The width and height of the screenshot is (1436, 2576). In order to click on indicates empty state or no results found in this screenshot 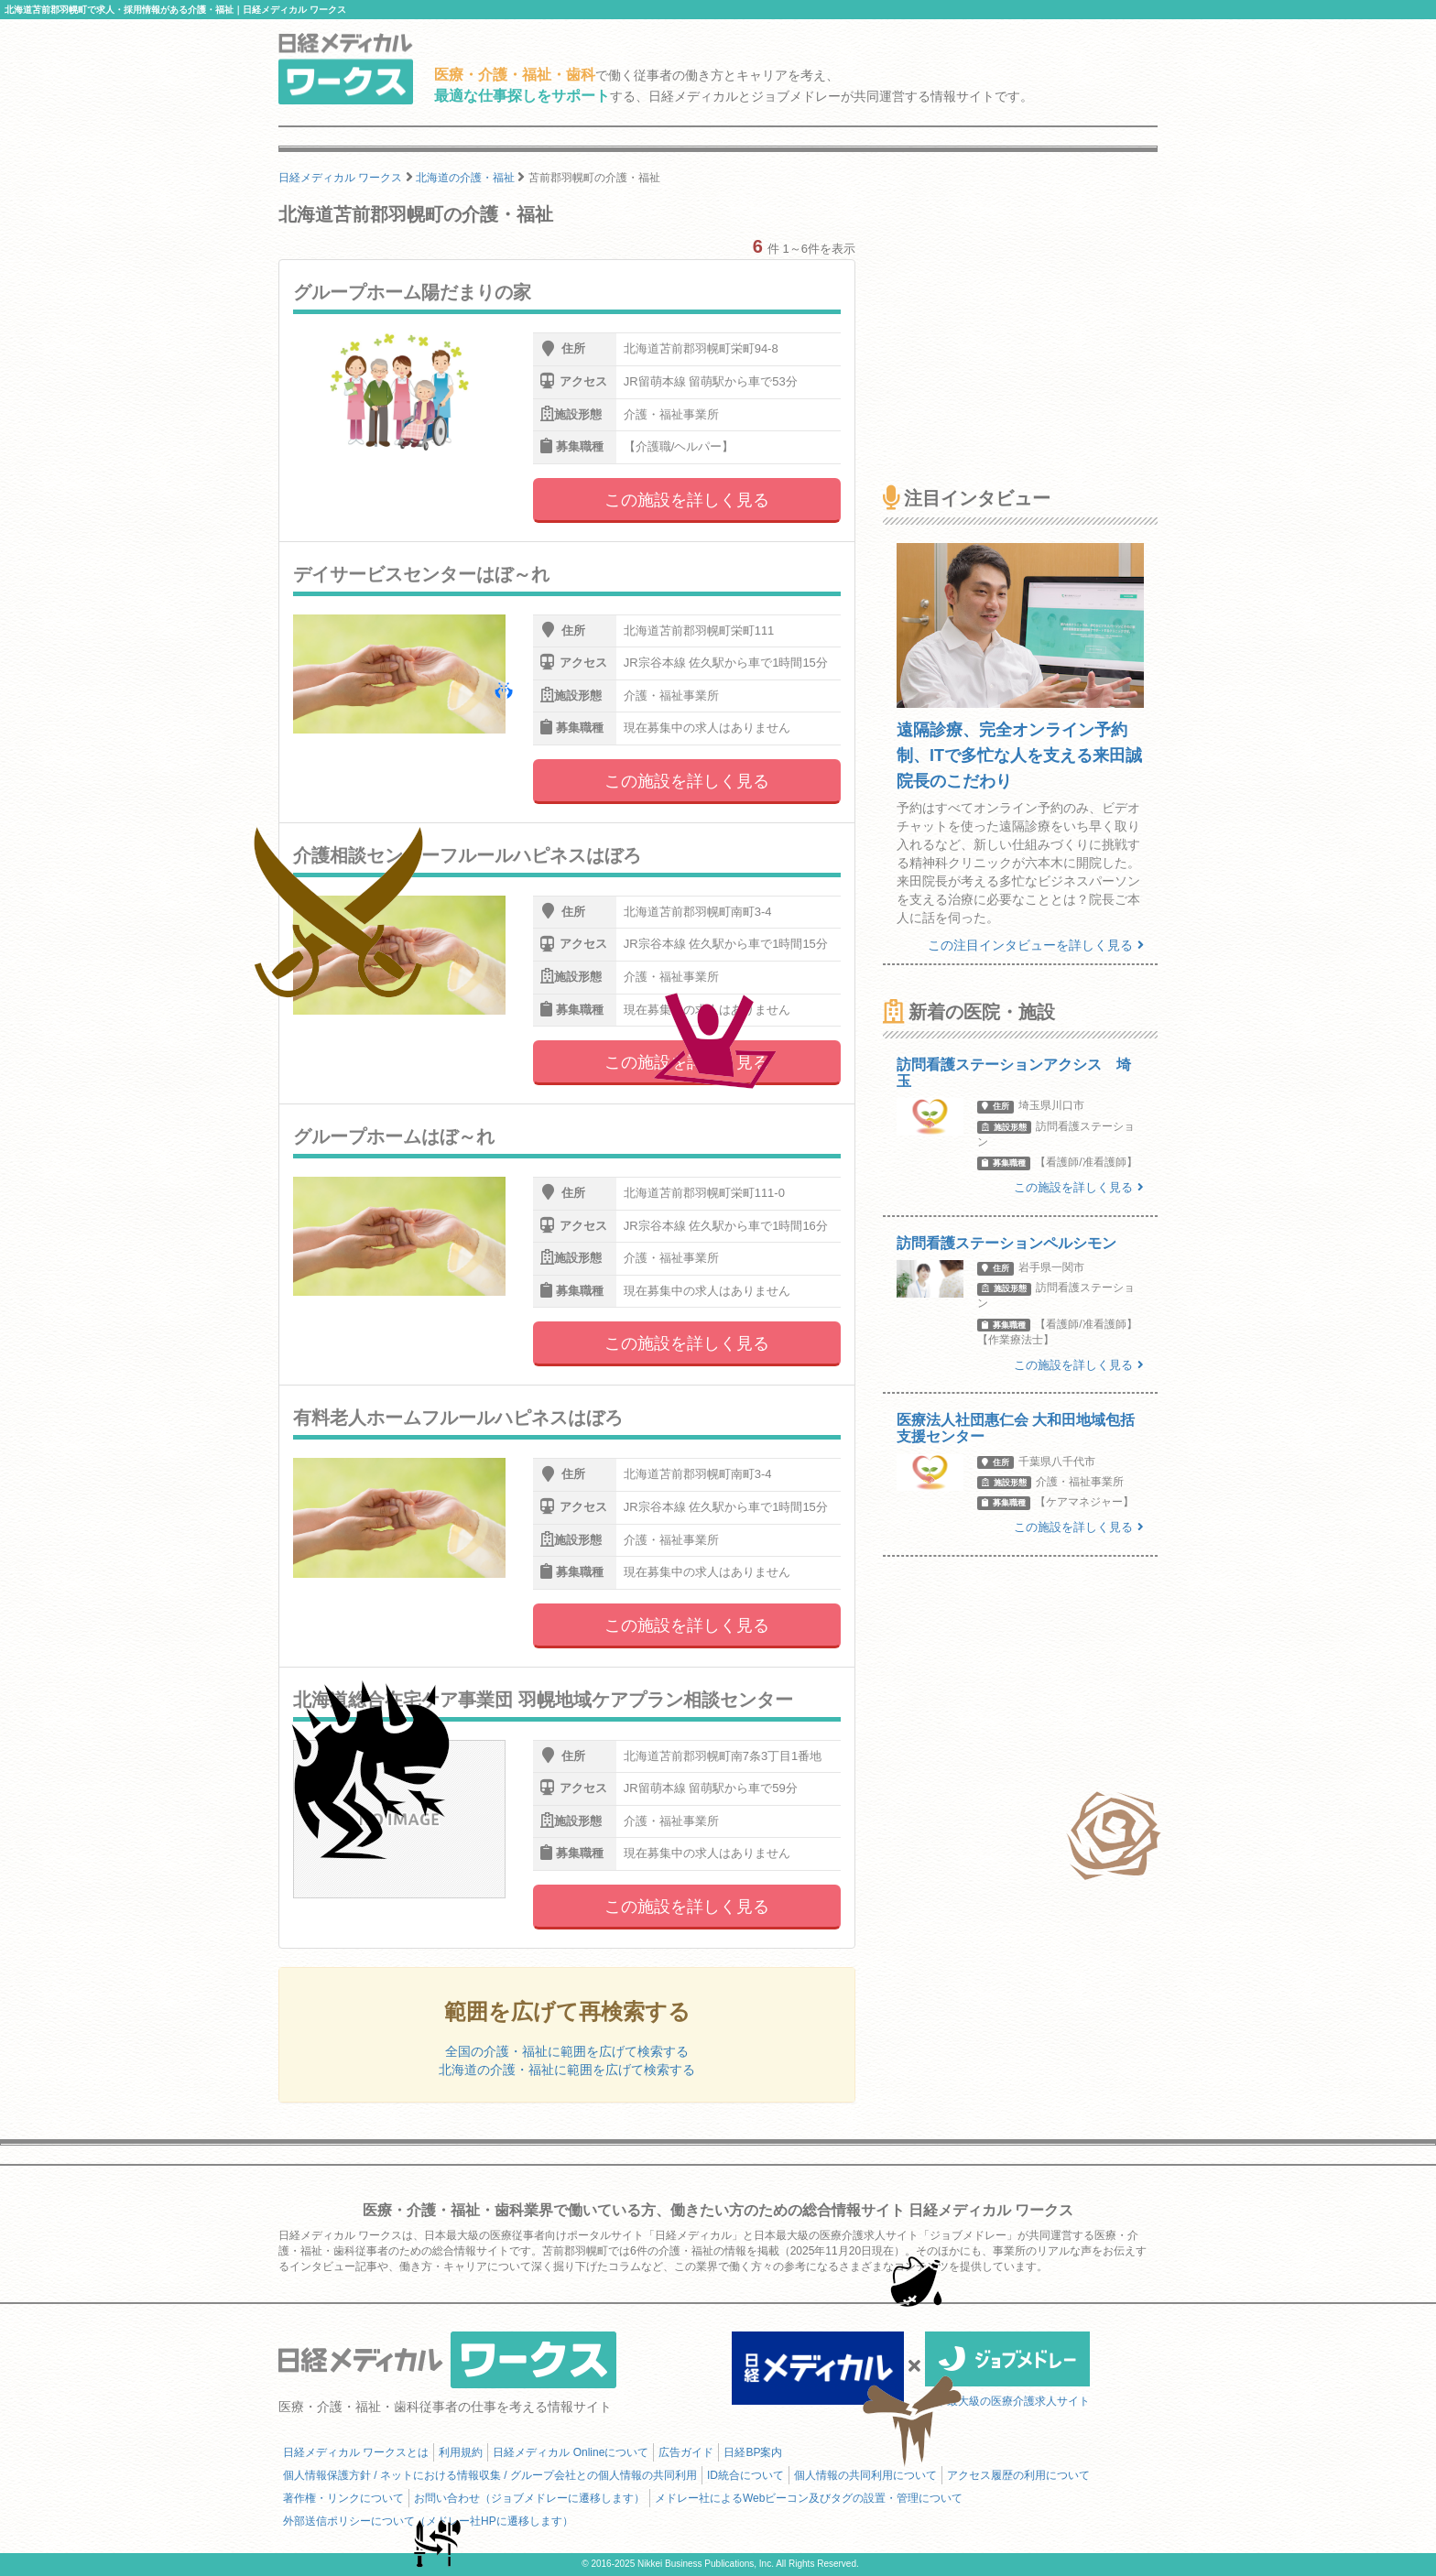, I will do `click(1114, 1834)`.